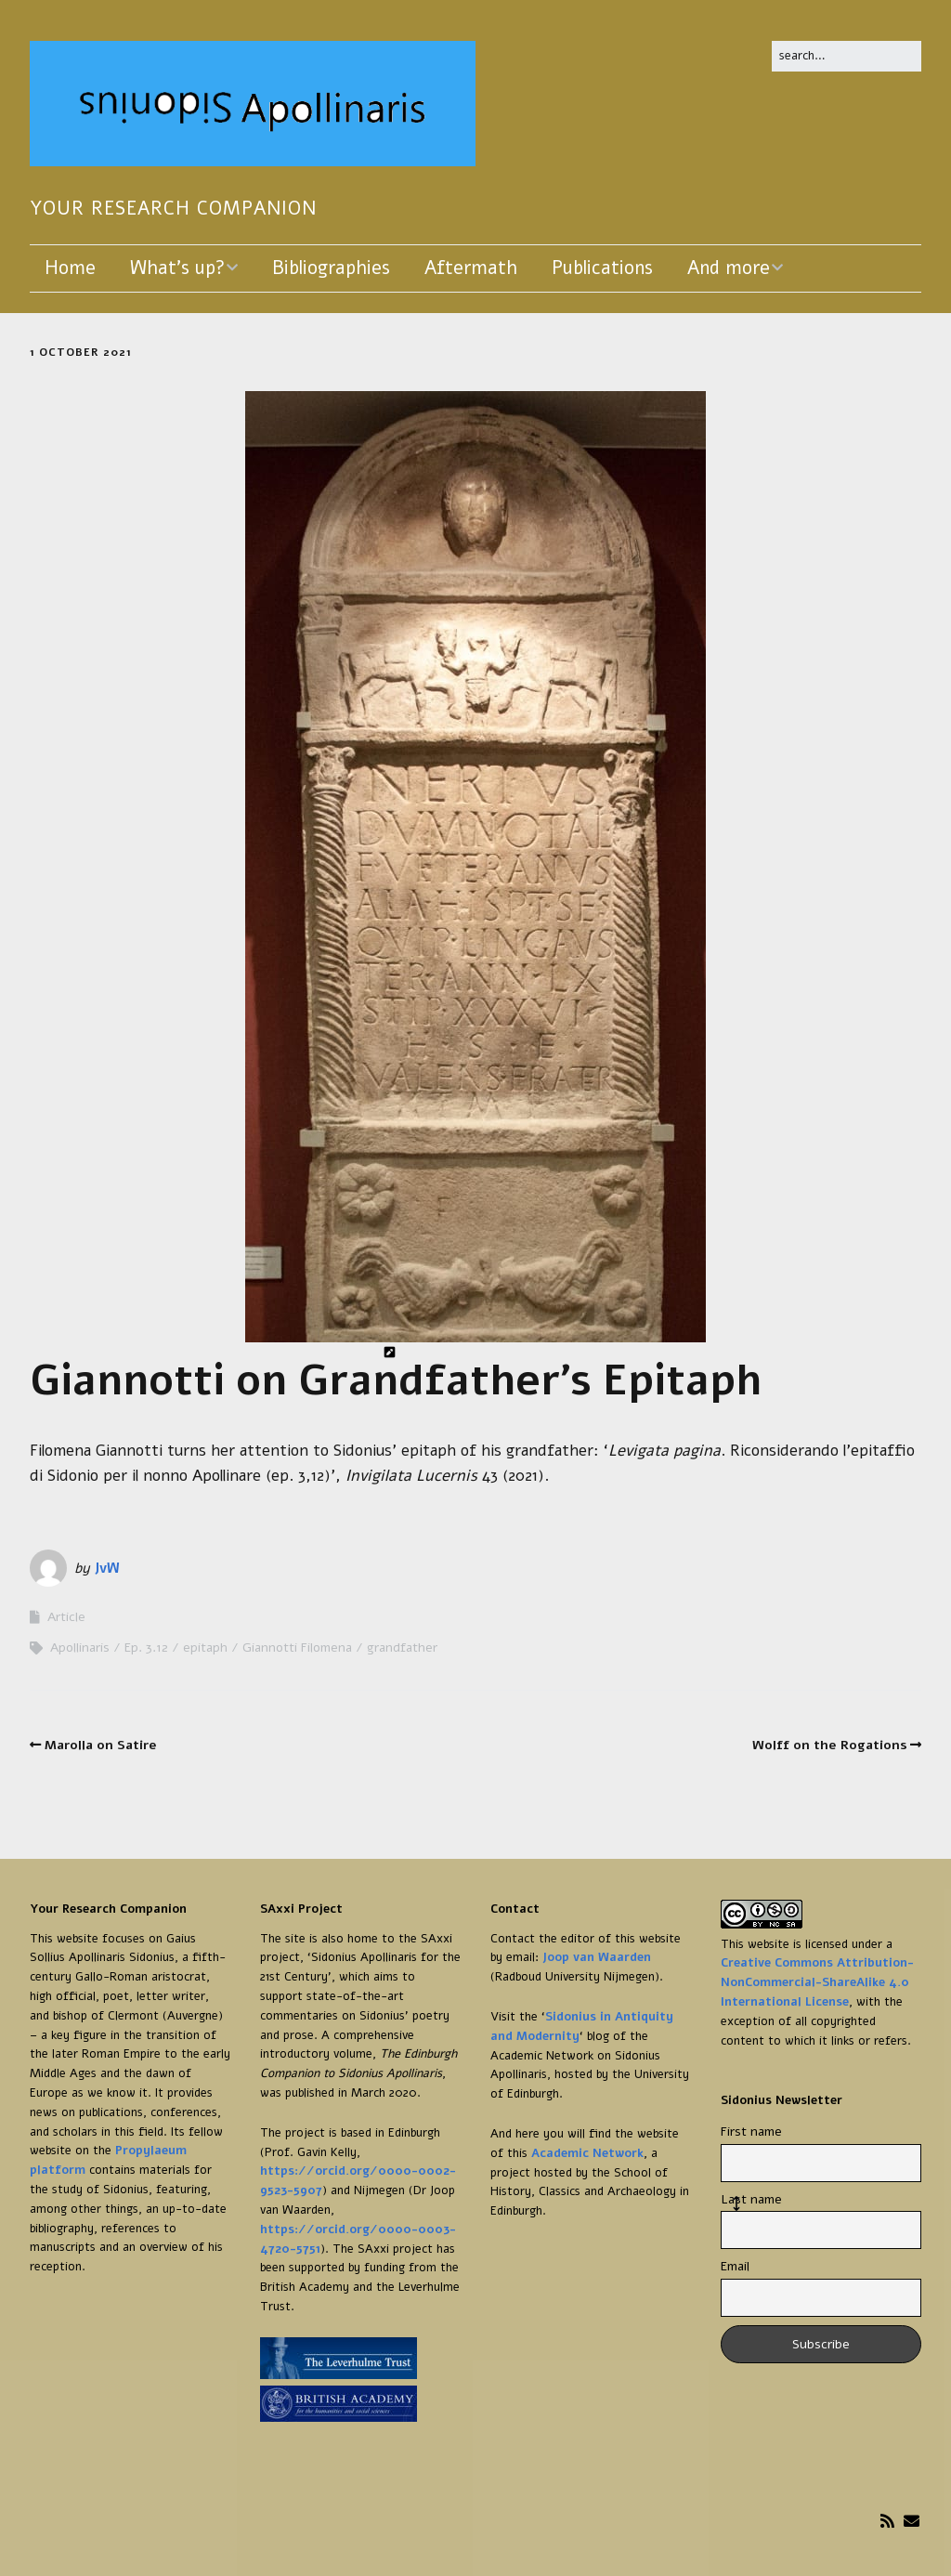 This screenshot has width=951, height=2576. I want to click on resize element vertically, so click(736, 2203).